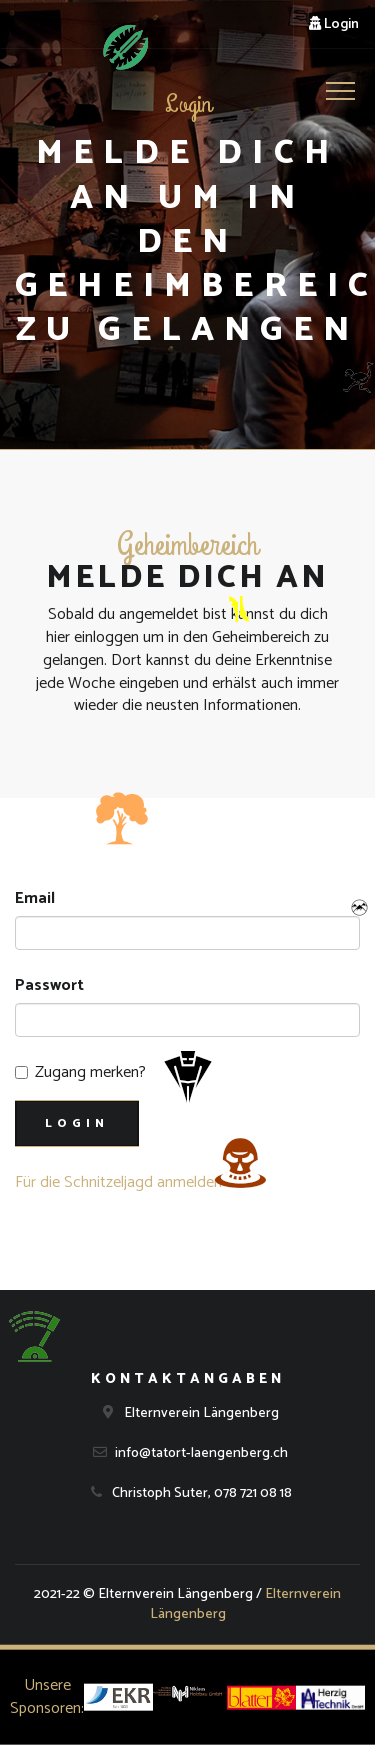  What do you see at coordinates (122, 818) in the screenshot?
I see `select beech tree type in a nature or forestry game` at bounding box center [122, 818].